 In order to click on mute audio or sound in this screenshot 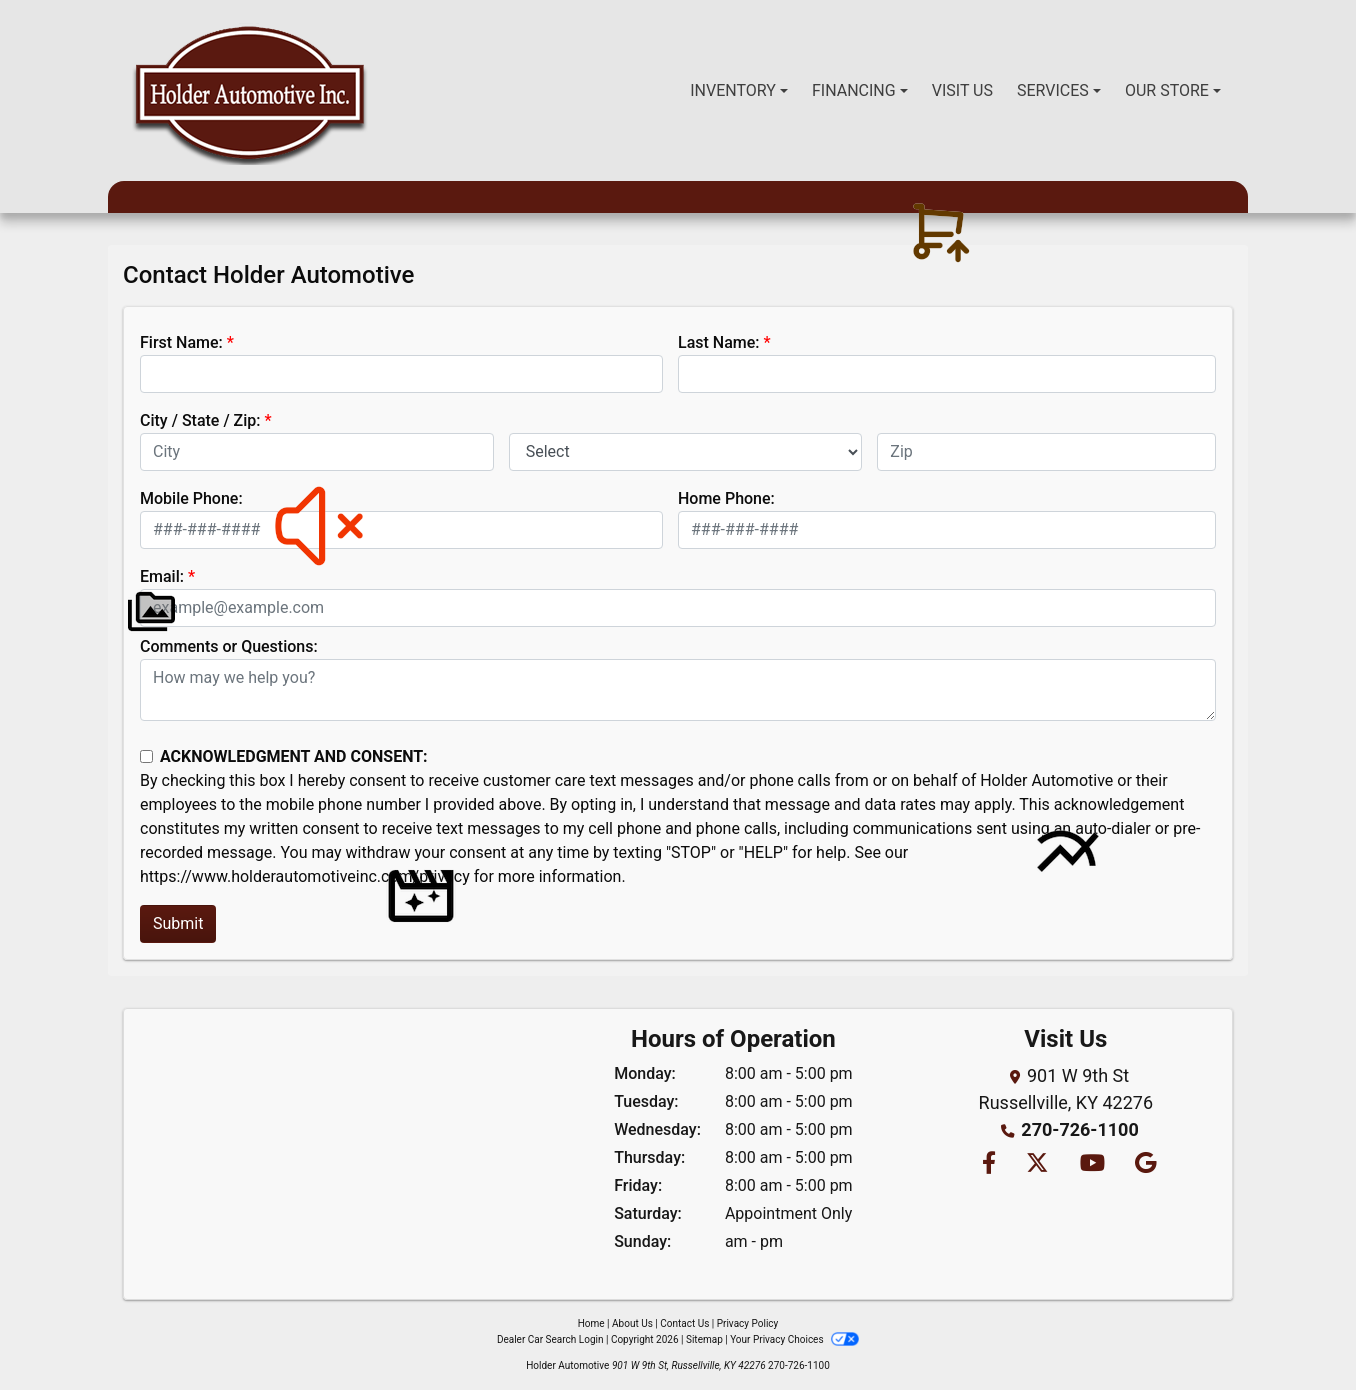, I will do `click(319, 526)`.